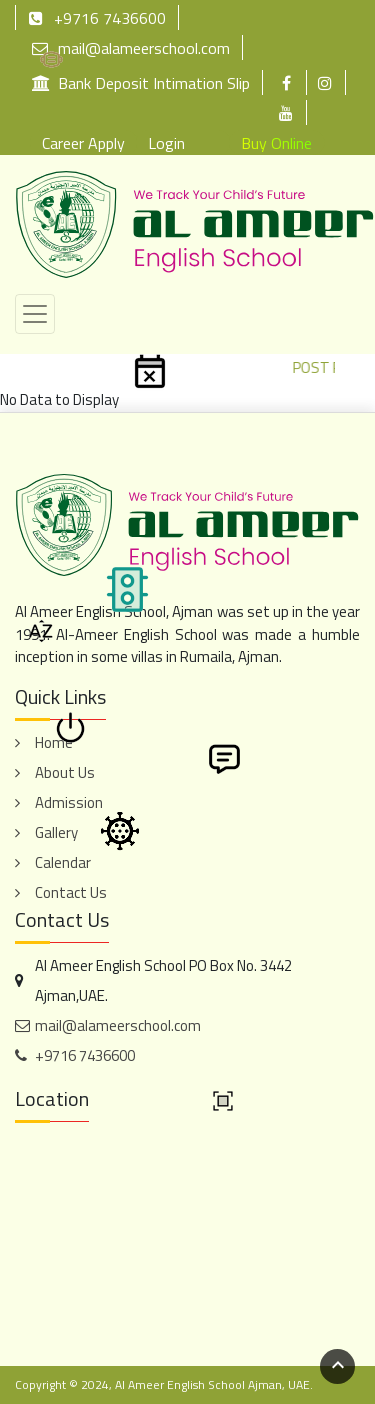 This screenshot has width=375, height=1404. I want to click on indicates a busy or unavailable event, so click(150, 373).